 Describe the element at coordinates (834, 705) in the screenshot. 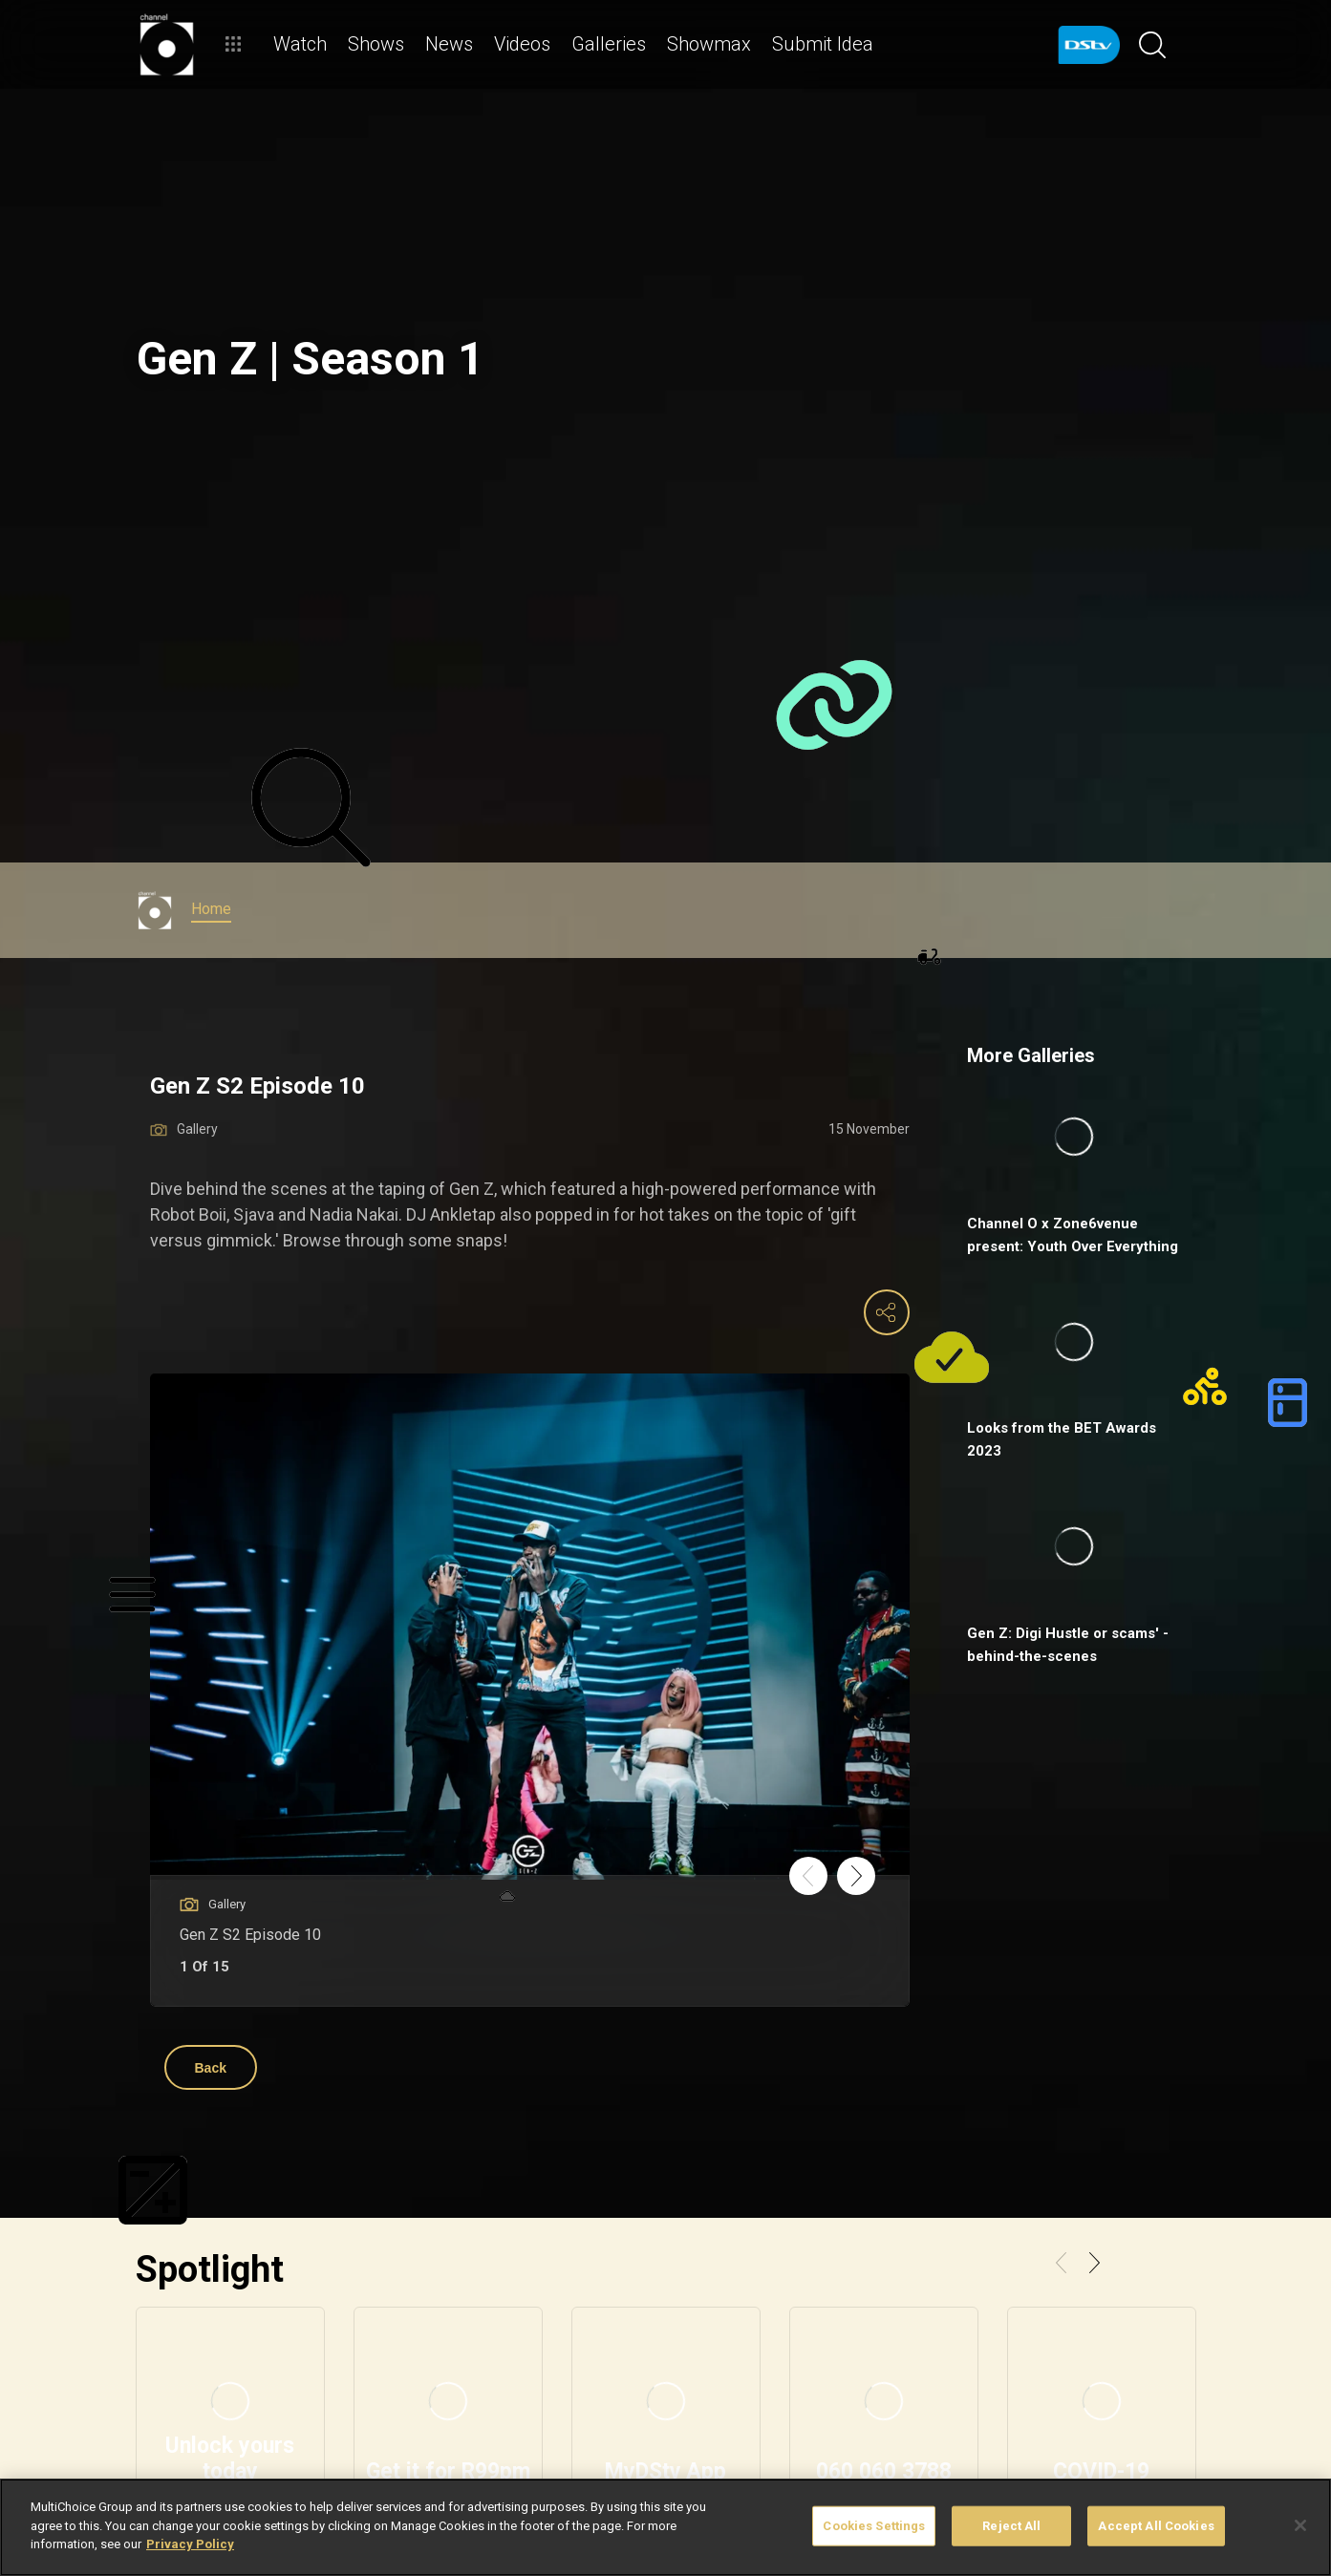

I see `copy or share a link` at that location.